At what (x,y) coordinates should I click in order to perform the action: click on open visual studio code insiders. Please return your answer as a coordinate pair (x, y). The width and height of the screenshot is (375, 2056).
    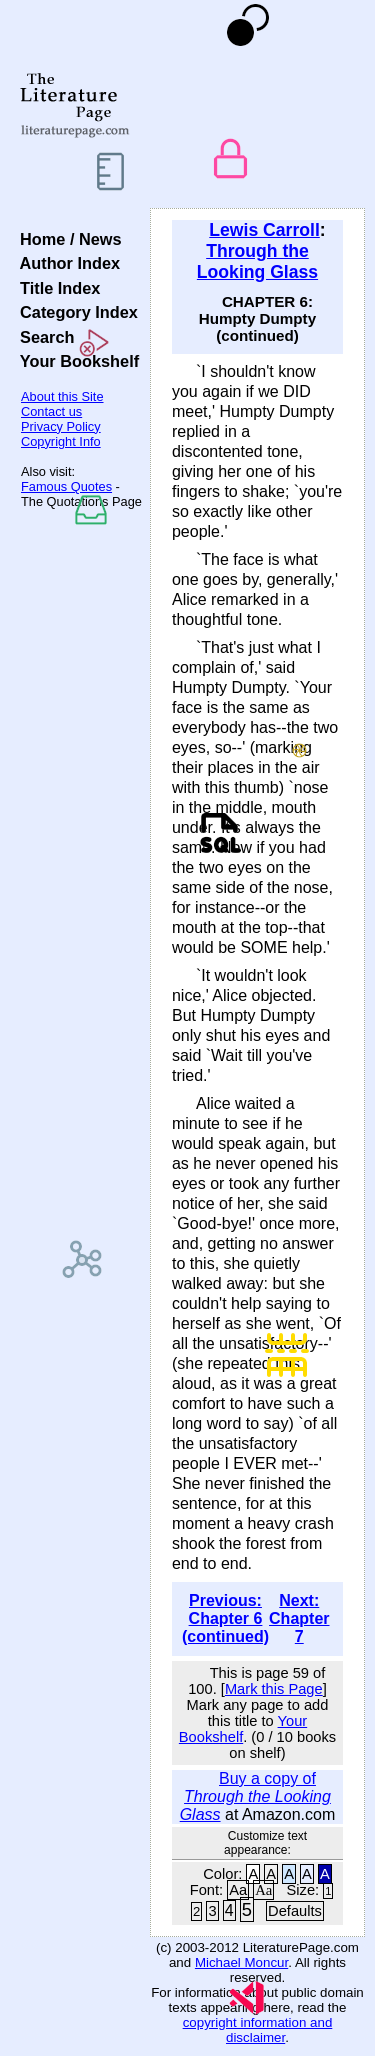
    Looking at the image, I should click on (248, 1999).